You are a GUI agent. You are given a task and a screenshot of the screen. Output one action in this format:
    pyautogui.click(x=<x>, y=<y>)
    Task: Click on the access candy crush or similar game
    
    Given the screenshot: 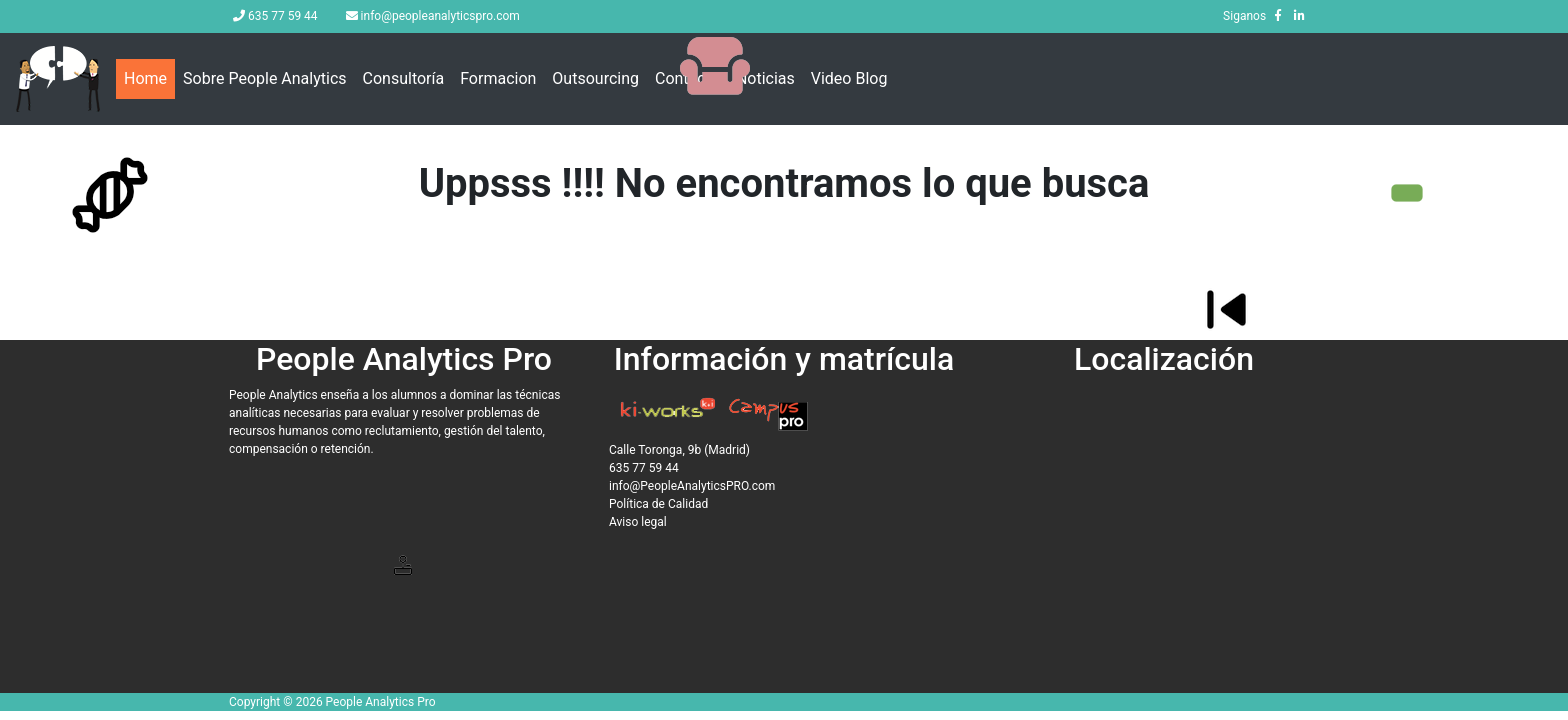 What is the action you would take?
    pyautogui.click(x=110, y=195)
    